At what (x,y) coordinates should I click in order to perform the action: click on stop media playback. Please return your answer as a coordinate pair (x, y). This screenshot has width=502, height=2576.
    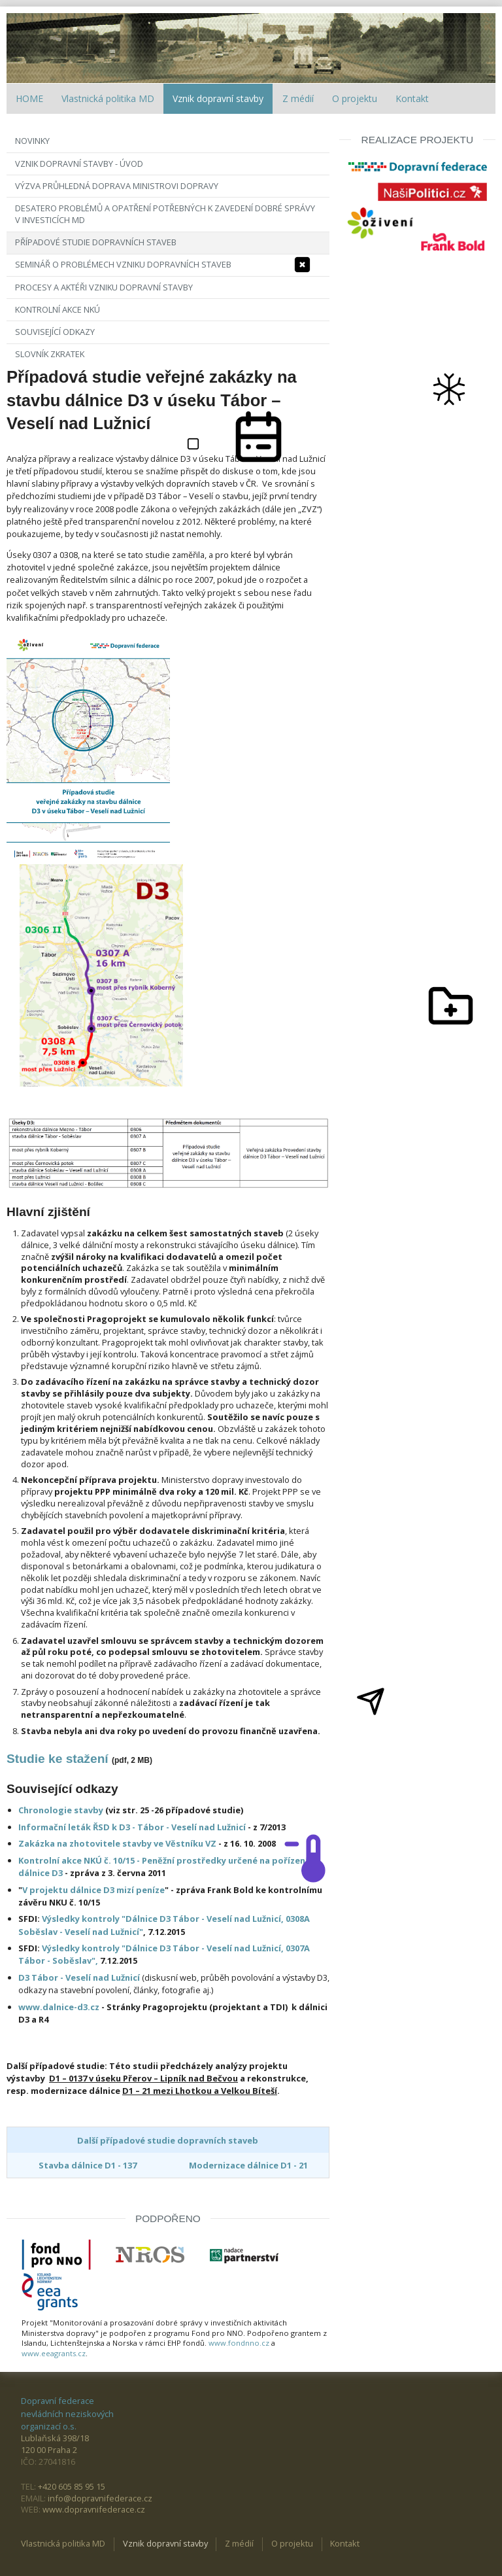
    Looking at the image, I should click on (193, 444).